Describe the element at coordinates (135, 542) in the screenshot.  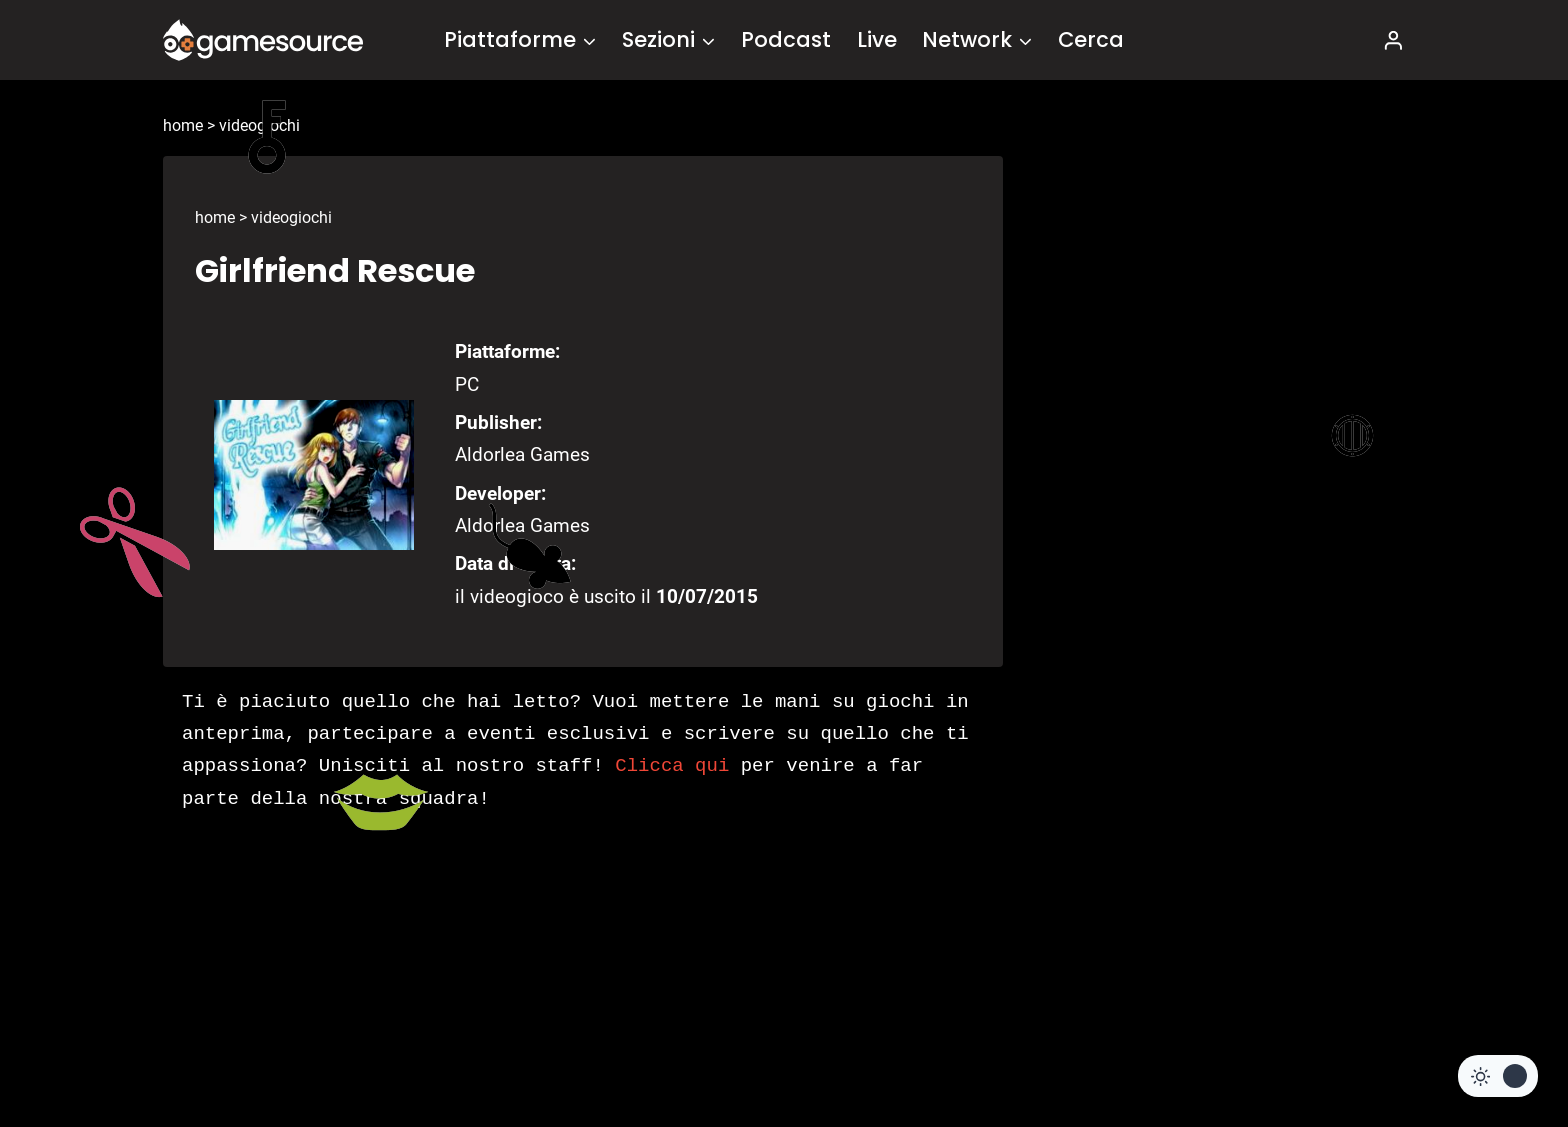
I see `cut selected content` at that location.